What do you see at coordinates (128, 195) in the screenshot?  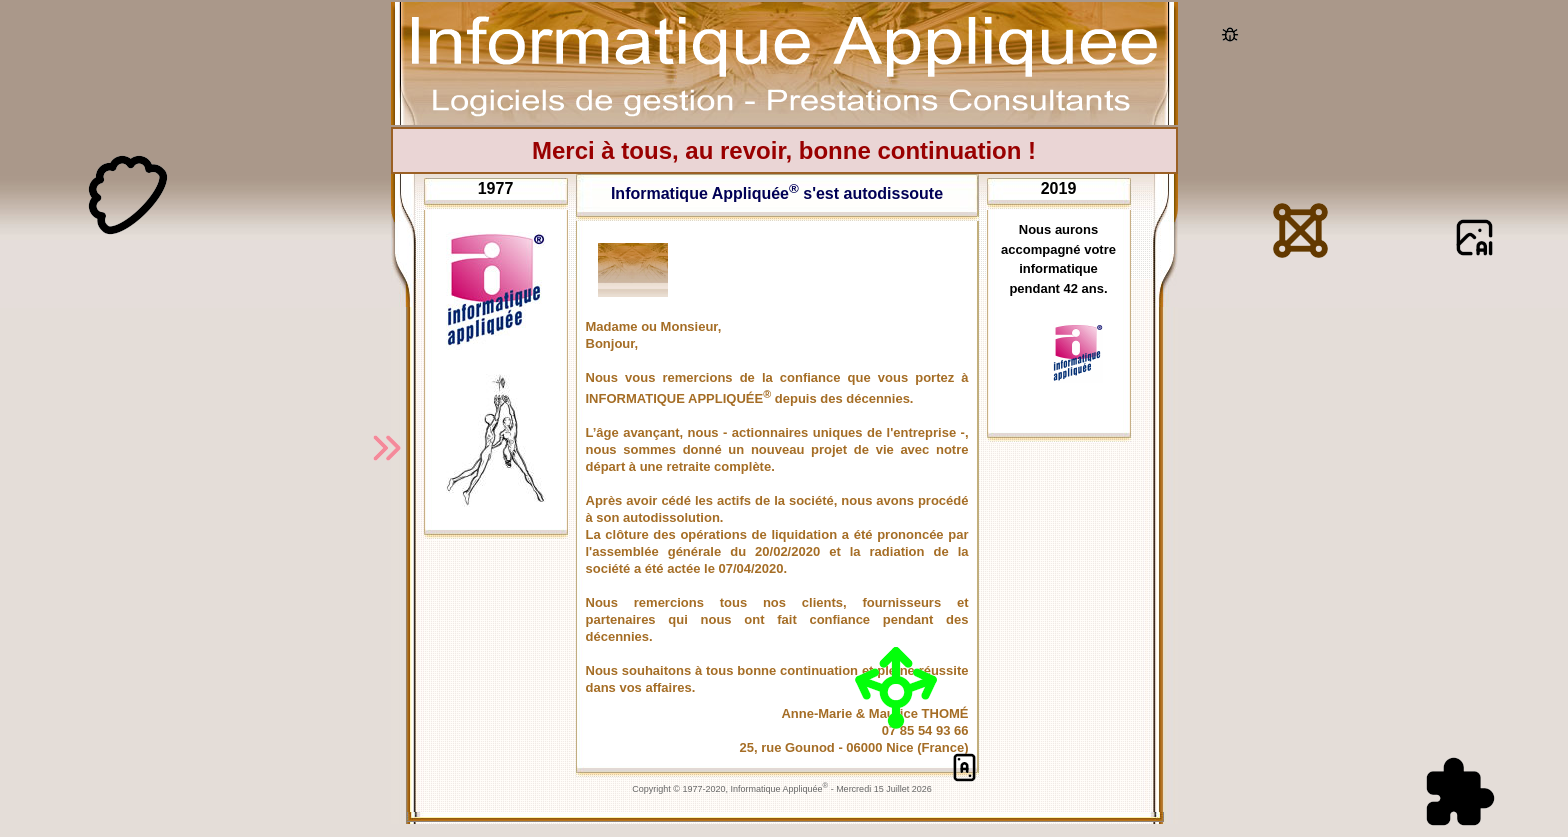 I see `browse asian cuisine or dumpling restaurants` at bounding box center [128, 195].